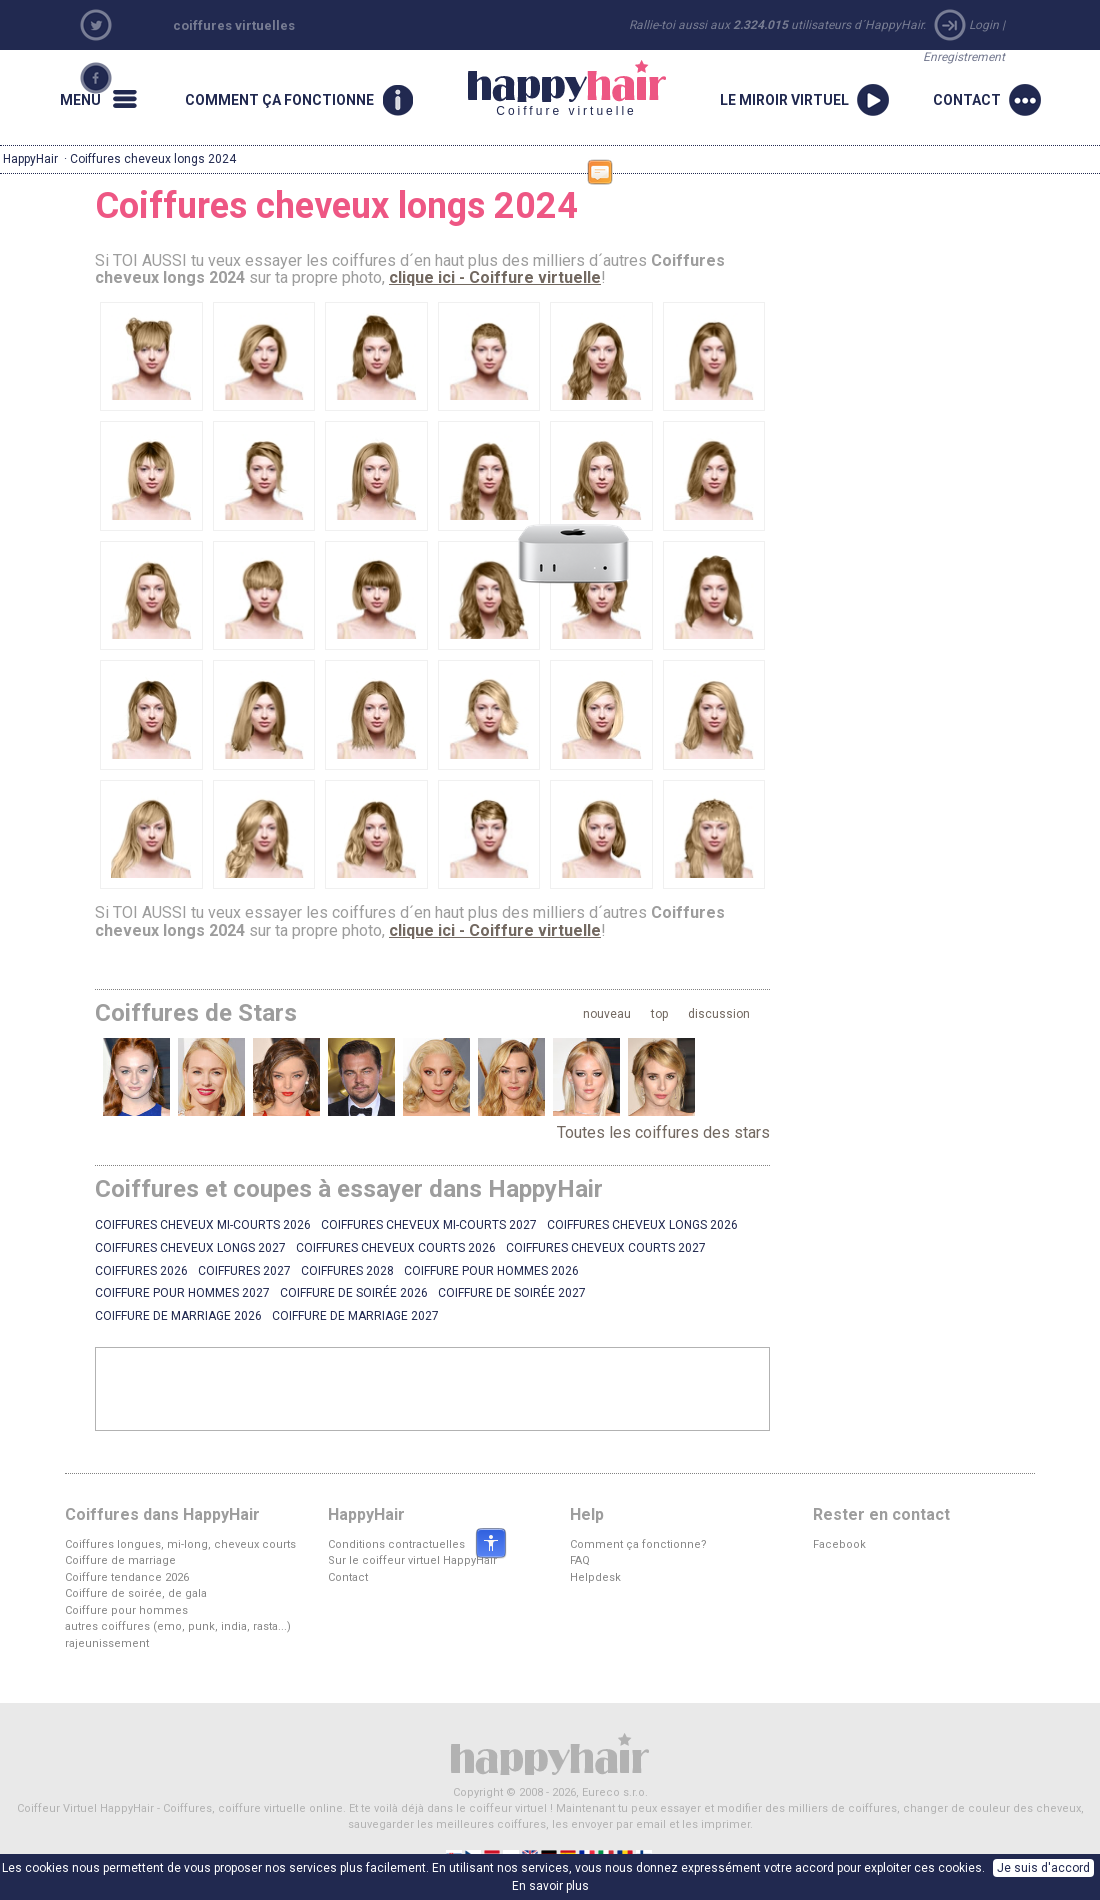  Describe the element at coordinates (600, 172) in the screenshot. I see `open chatty messaging app` at that location.